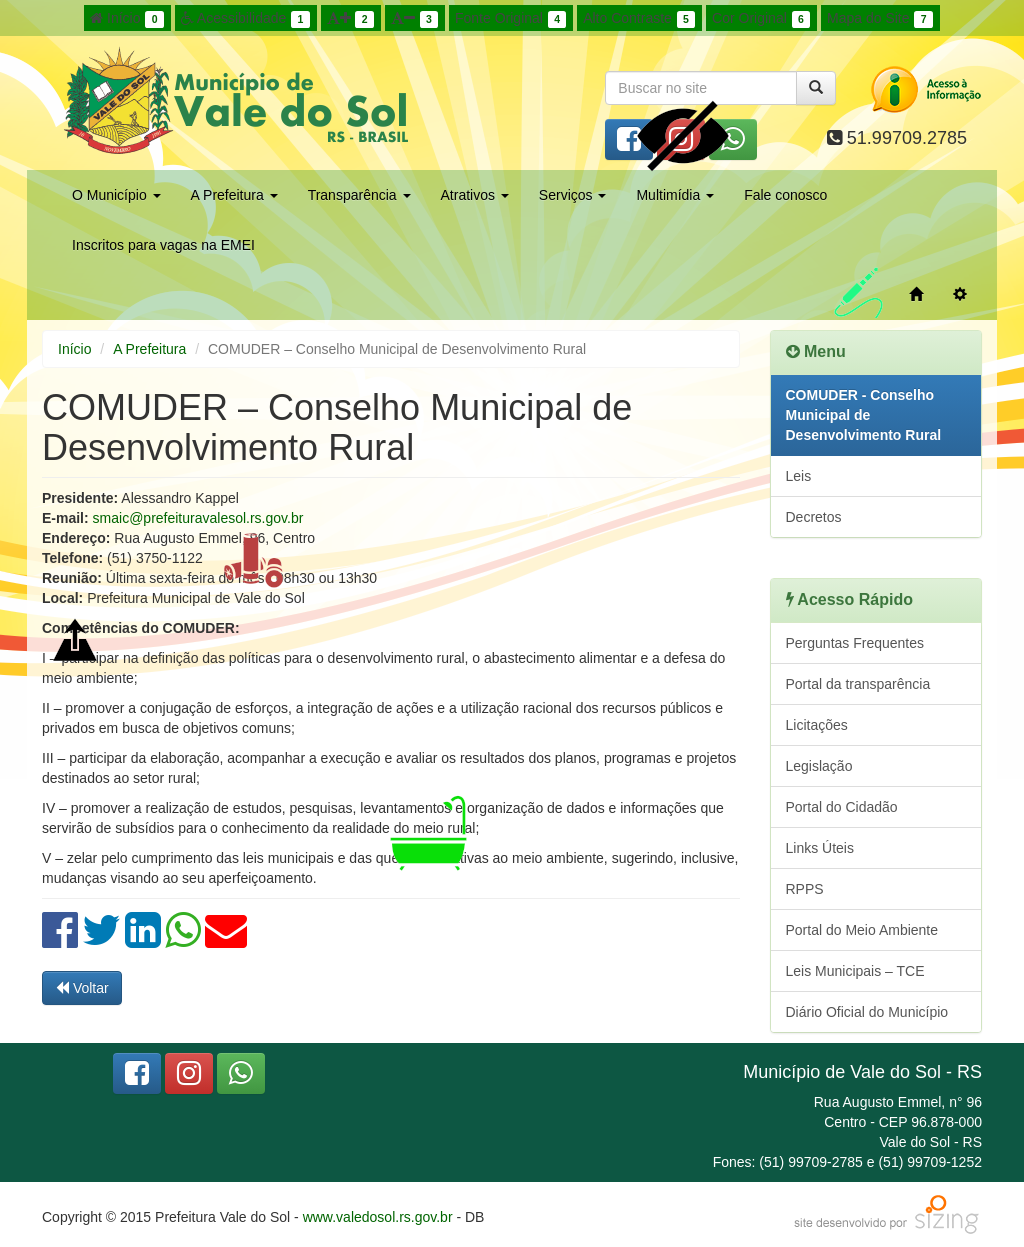 This screenshot has width=1024, height=1247. Describe the element at coordinates (858, 292) in the screenshot. I see `audio input/output connection` at that location.